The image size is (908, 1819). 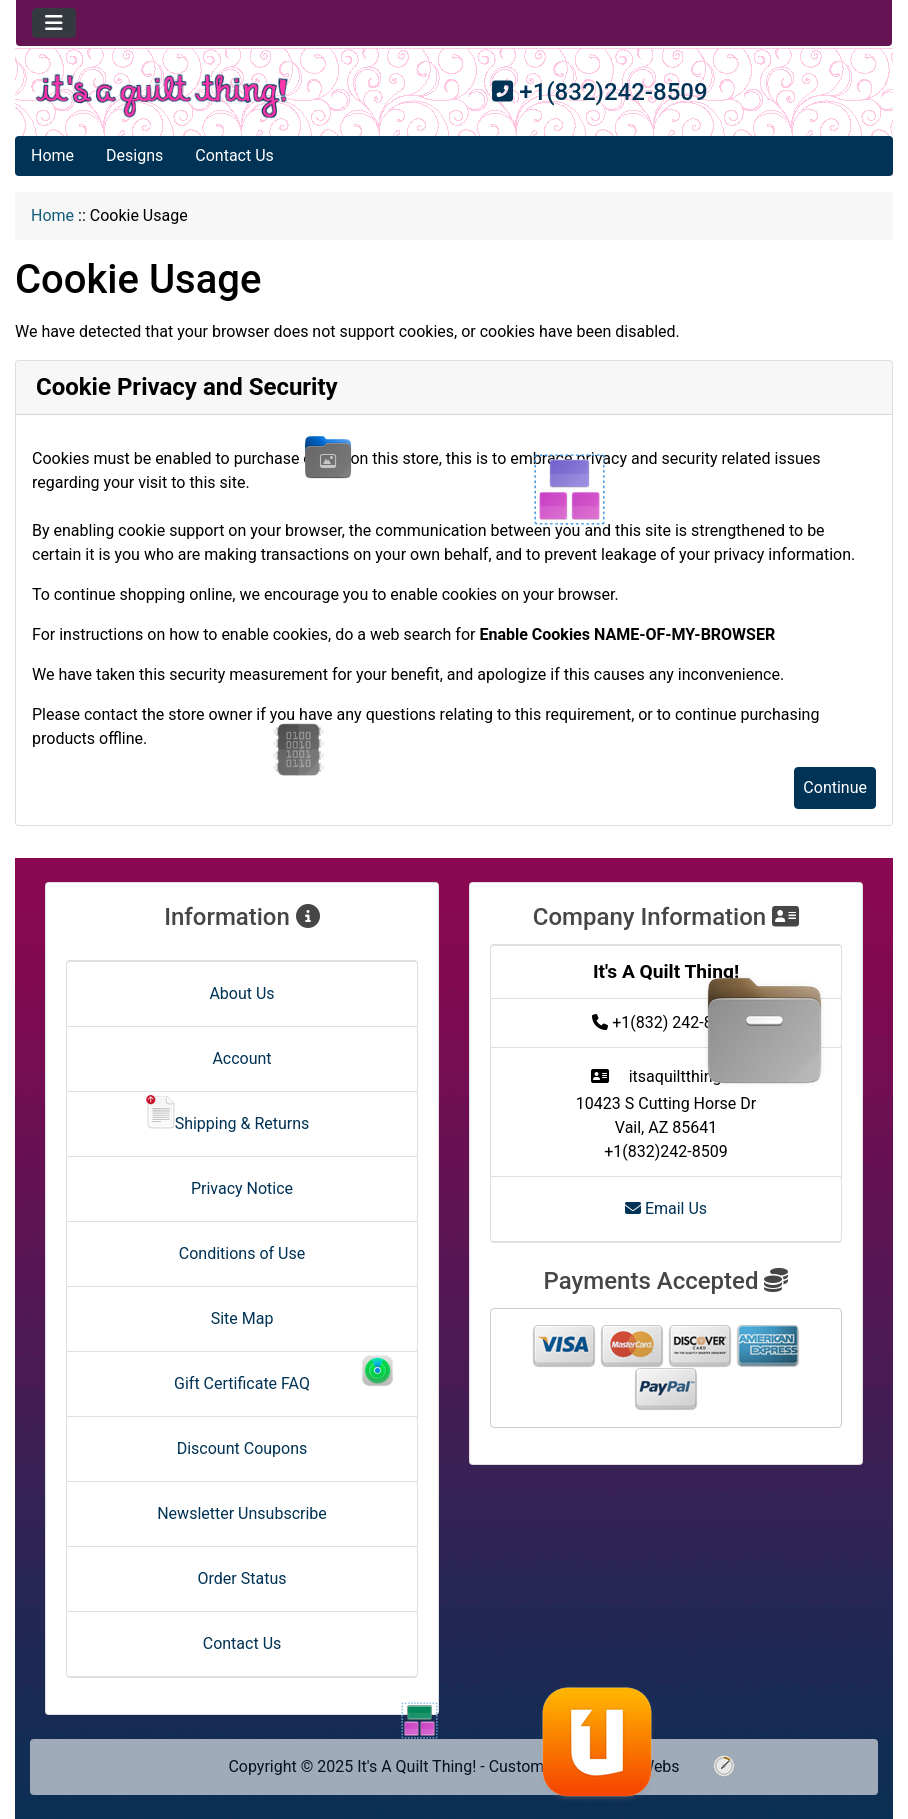 What do you see at coordinates (764, 1030) in the screenshot?
I see `open the file manager application` at bounding box center [764, 1030].